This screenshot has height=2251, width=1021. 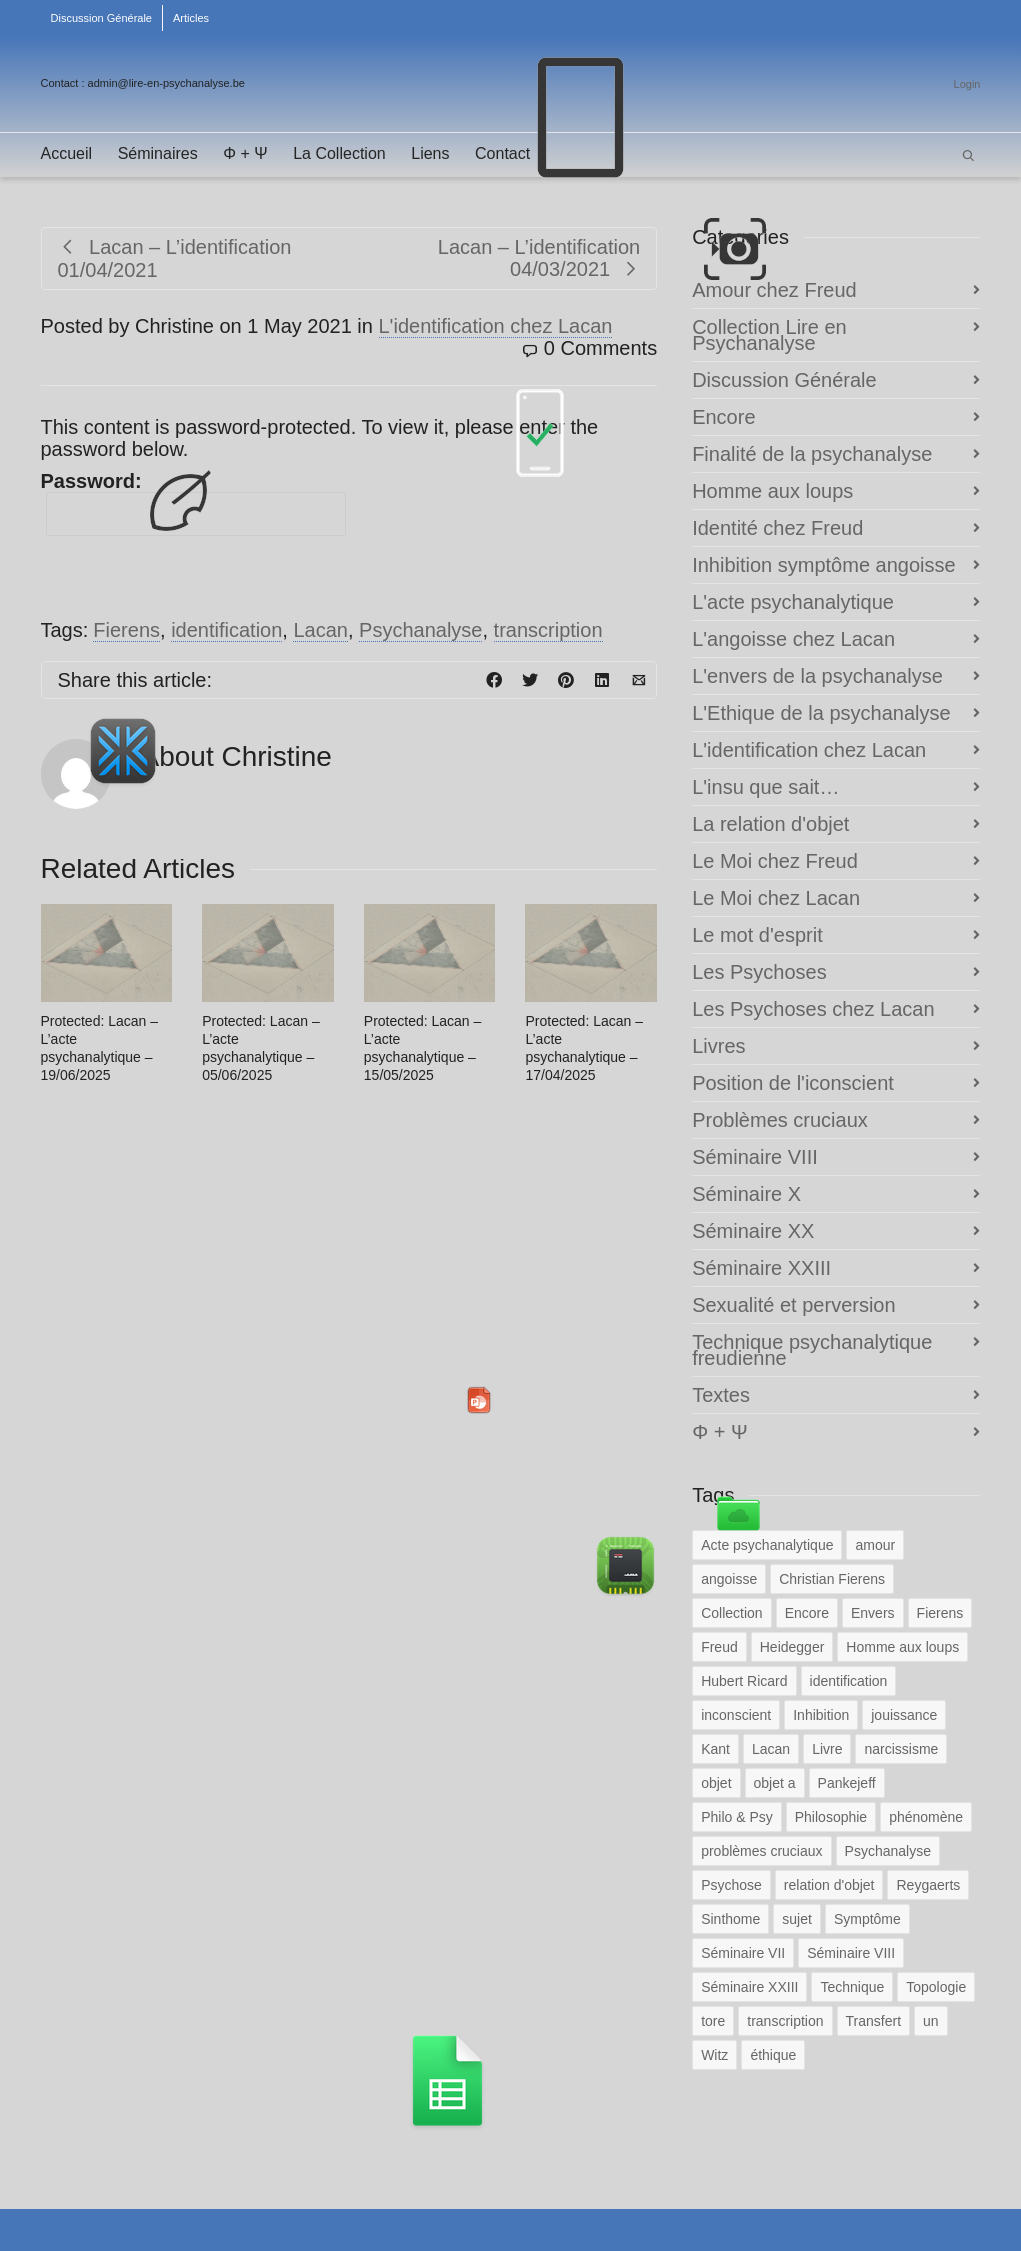 I want to click on view system memory usage, so click(x=625, y=1565).